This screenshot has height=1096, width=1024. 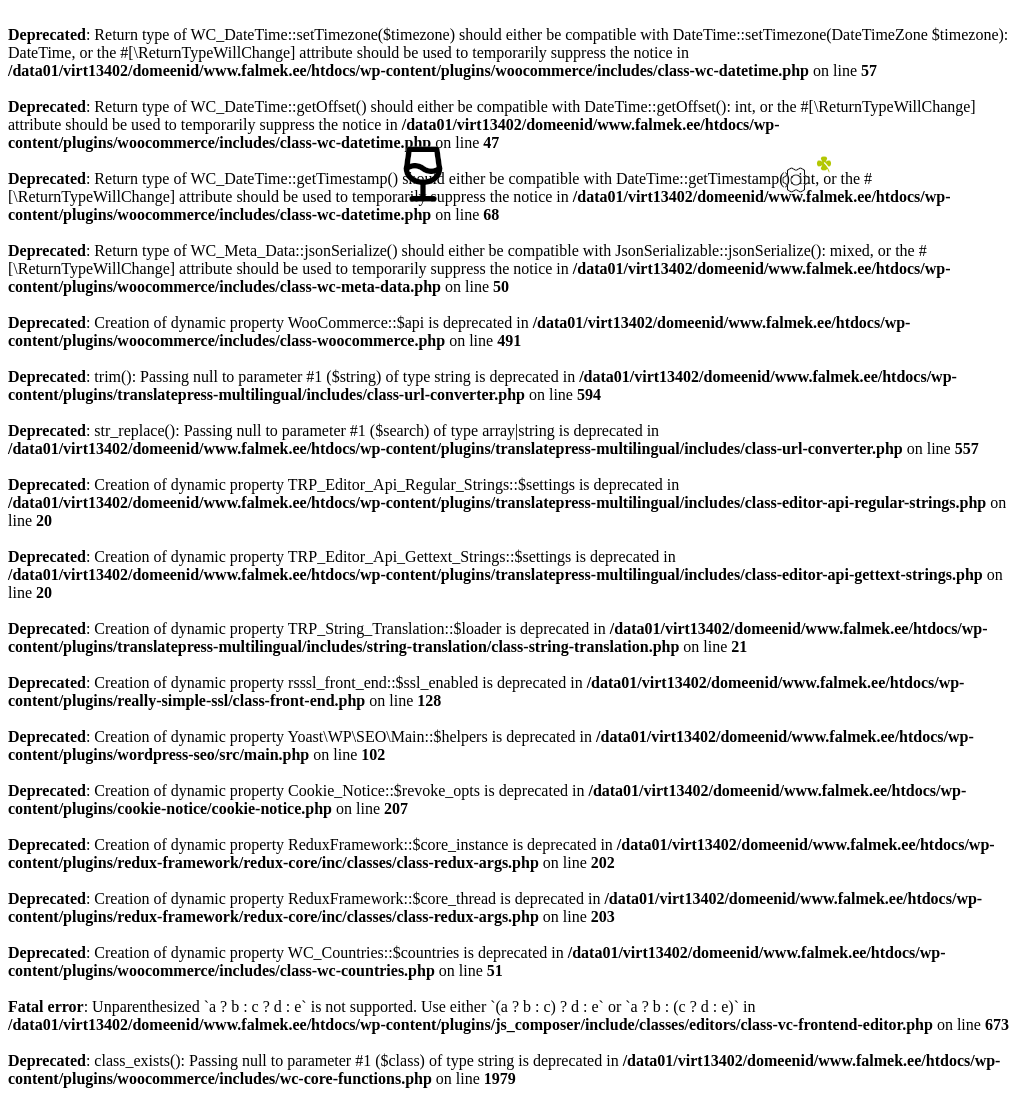 I want to click on indicates drink or beverage option, so click(x=423, y=174).